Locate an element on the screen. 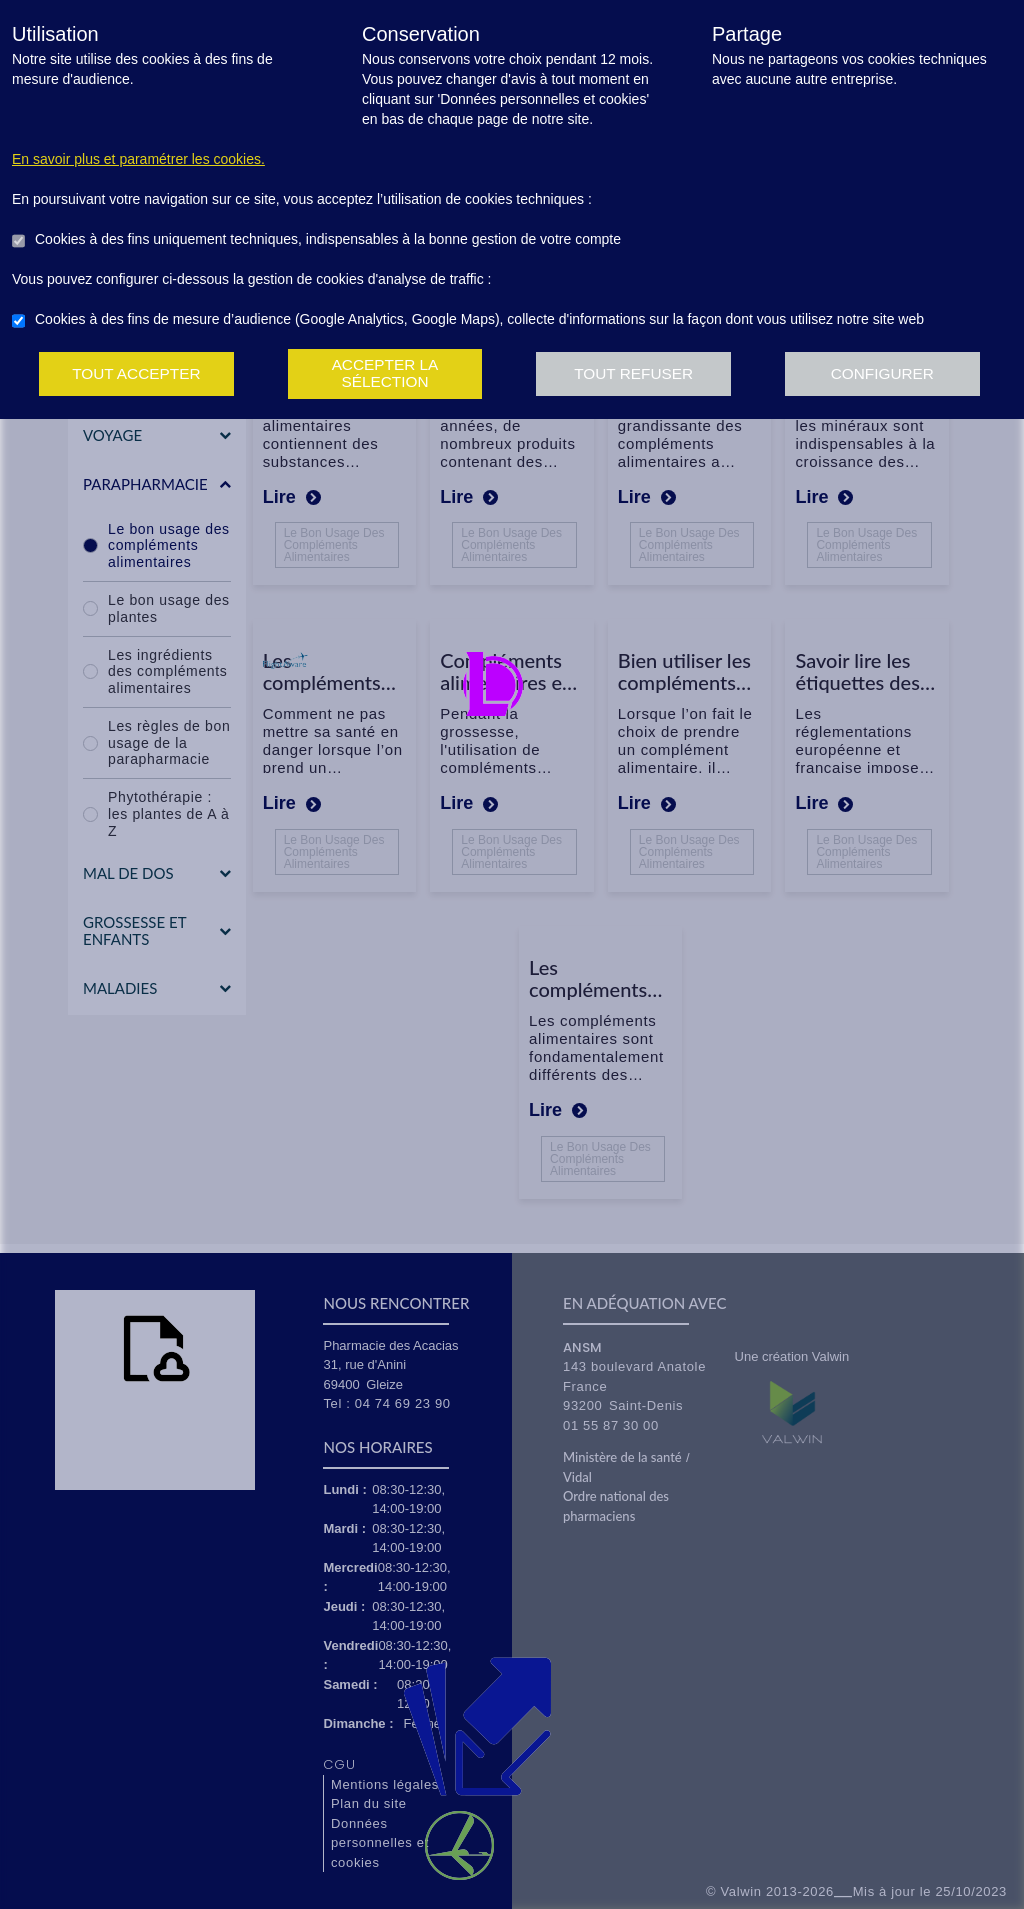 The image size is (1024, 1909). upload file to cloud storage is located at coordinates (153, 1348).